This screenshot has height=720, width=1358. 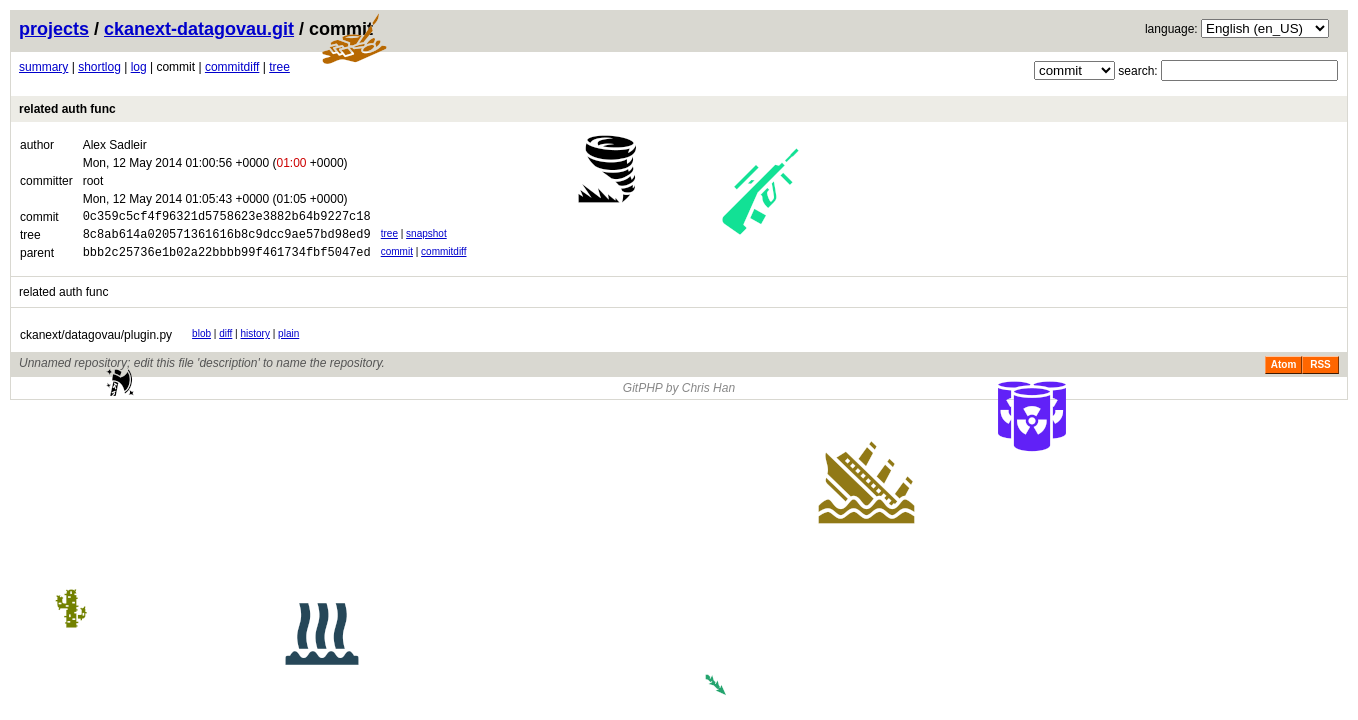 I want to click on indicates severe weather alert or tornado warning, so click(x=612, y=169).